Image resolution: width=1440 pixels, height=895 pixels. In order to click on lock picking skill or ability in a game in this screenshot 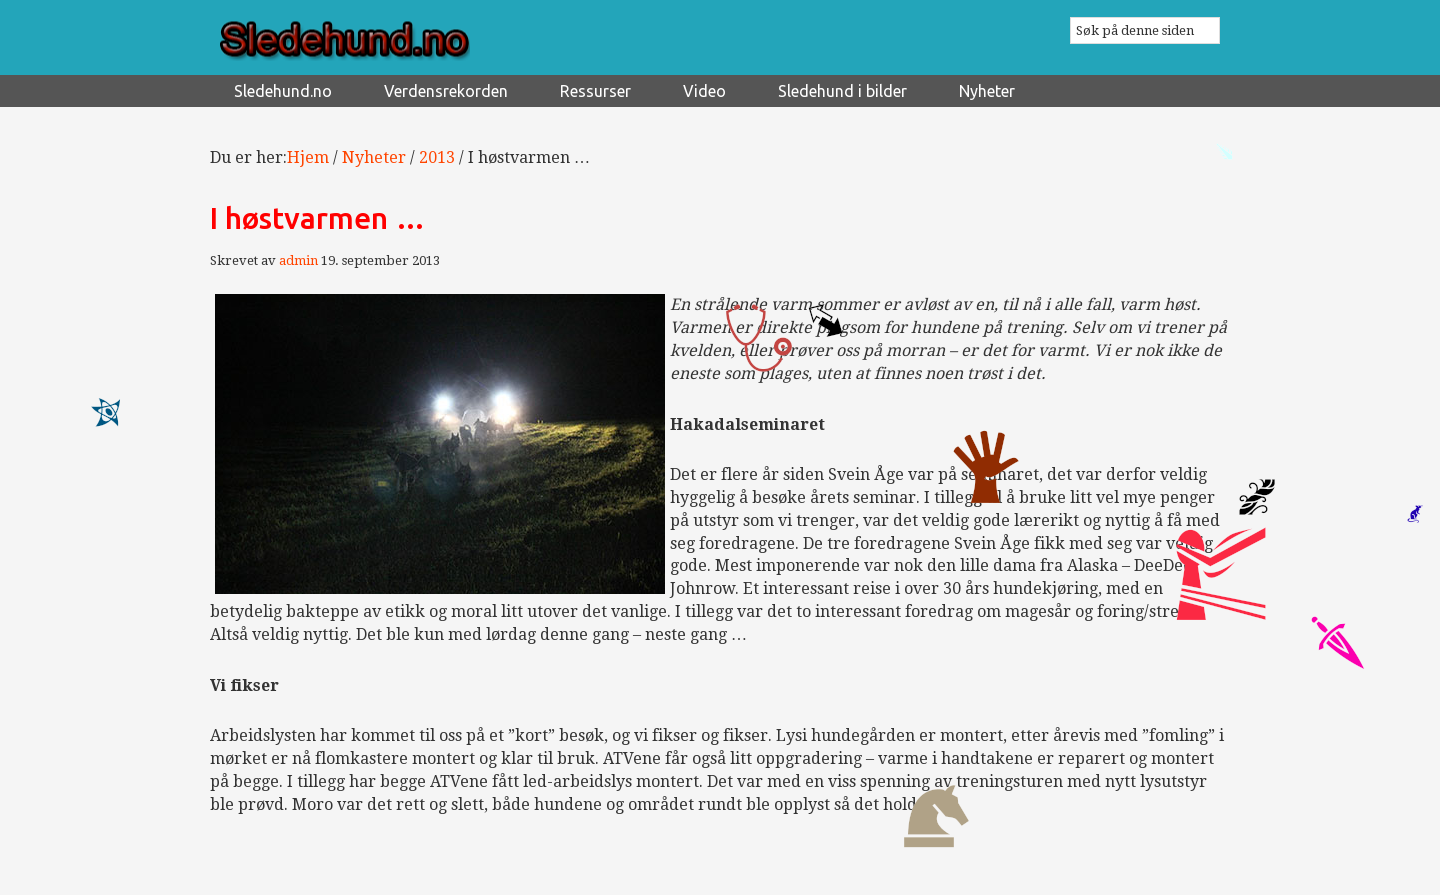, I will do `click(1219, 574)`.